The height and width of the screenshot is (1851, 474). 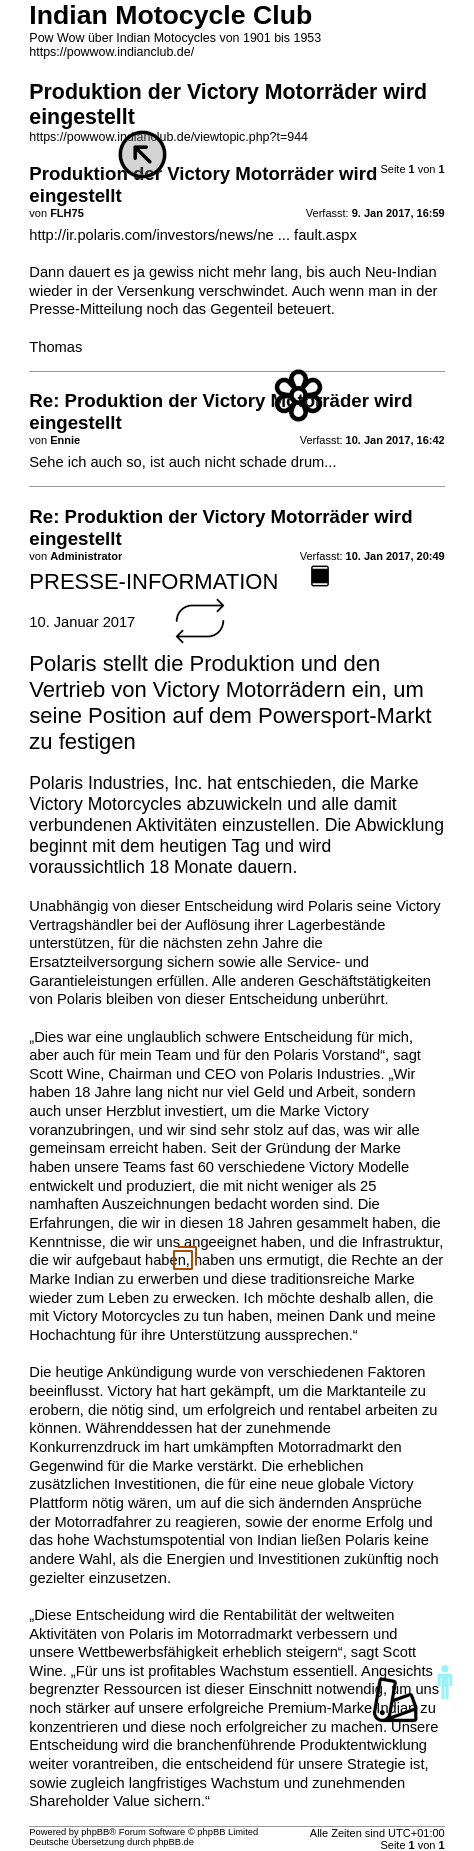 What do you see at coordinates (393, 1701) in the screenshot?
I see `access color palette or theme options` at bounding box center [393, 1701].